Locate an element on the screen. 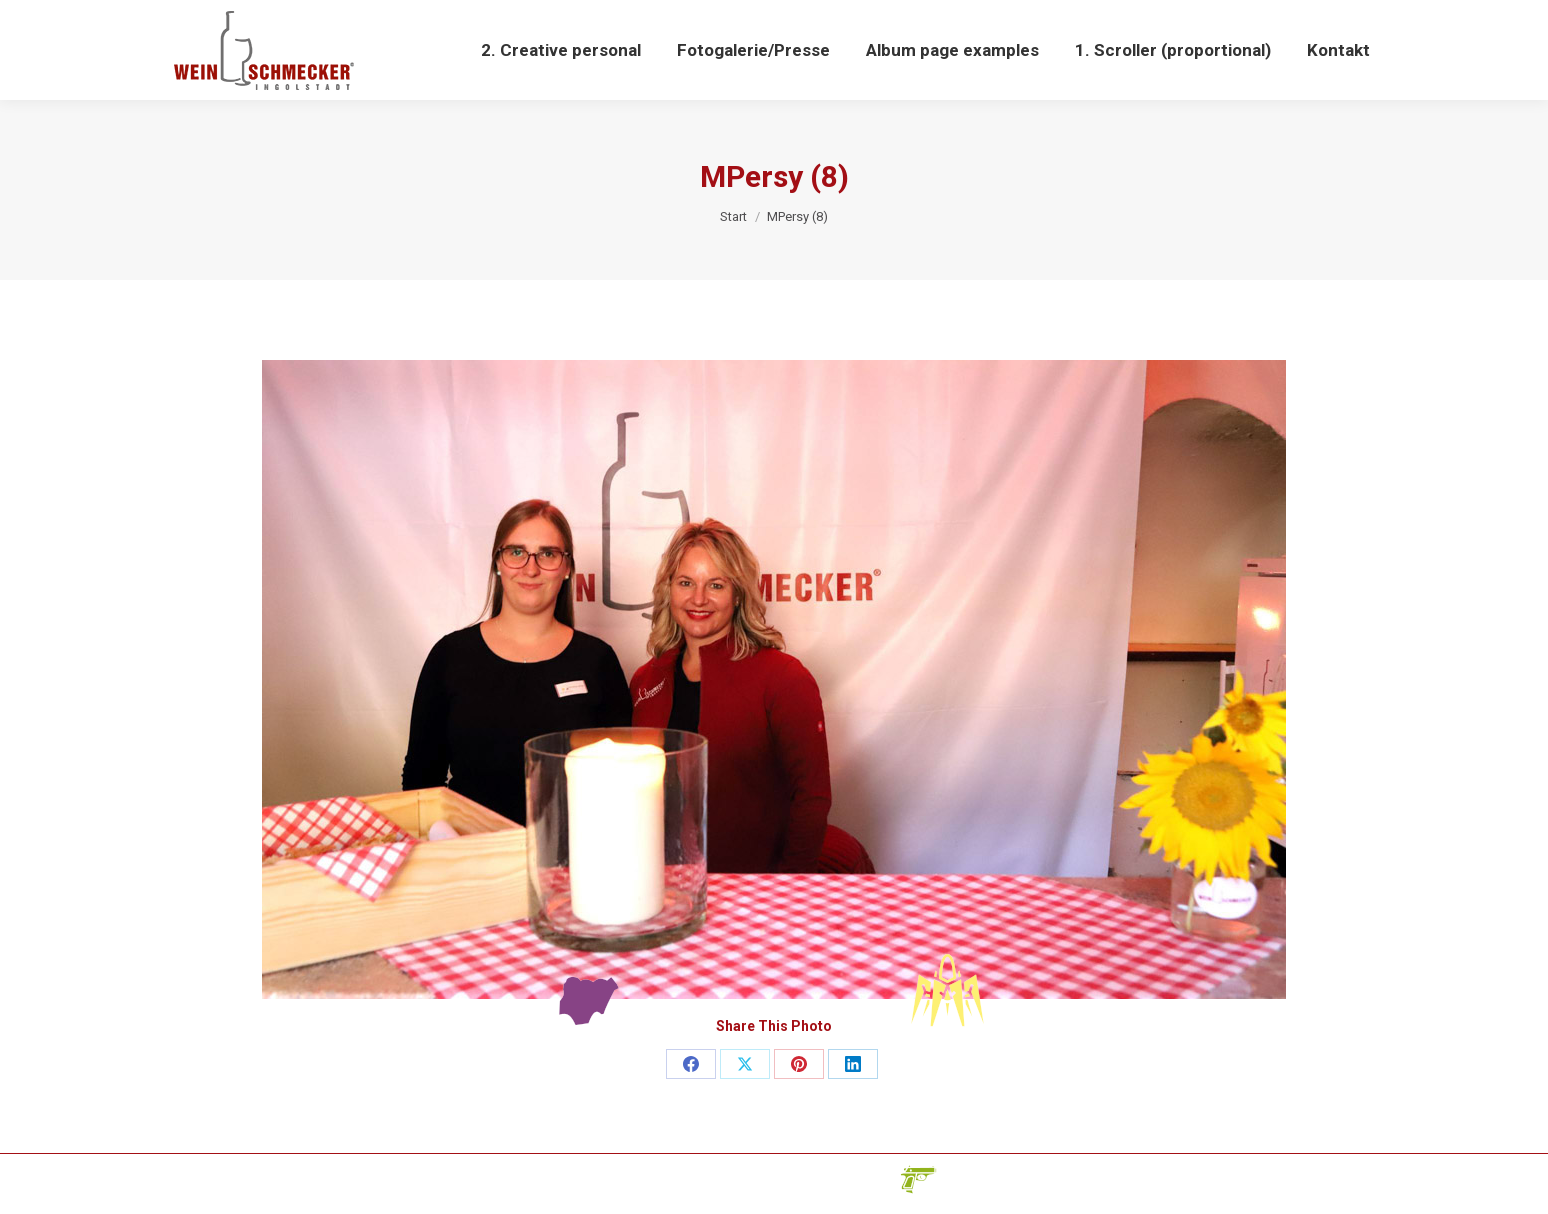 The width and height of the screenshot is (1548, 1214). deploy spider bot unit is located at coordinates (947, 989).